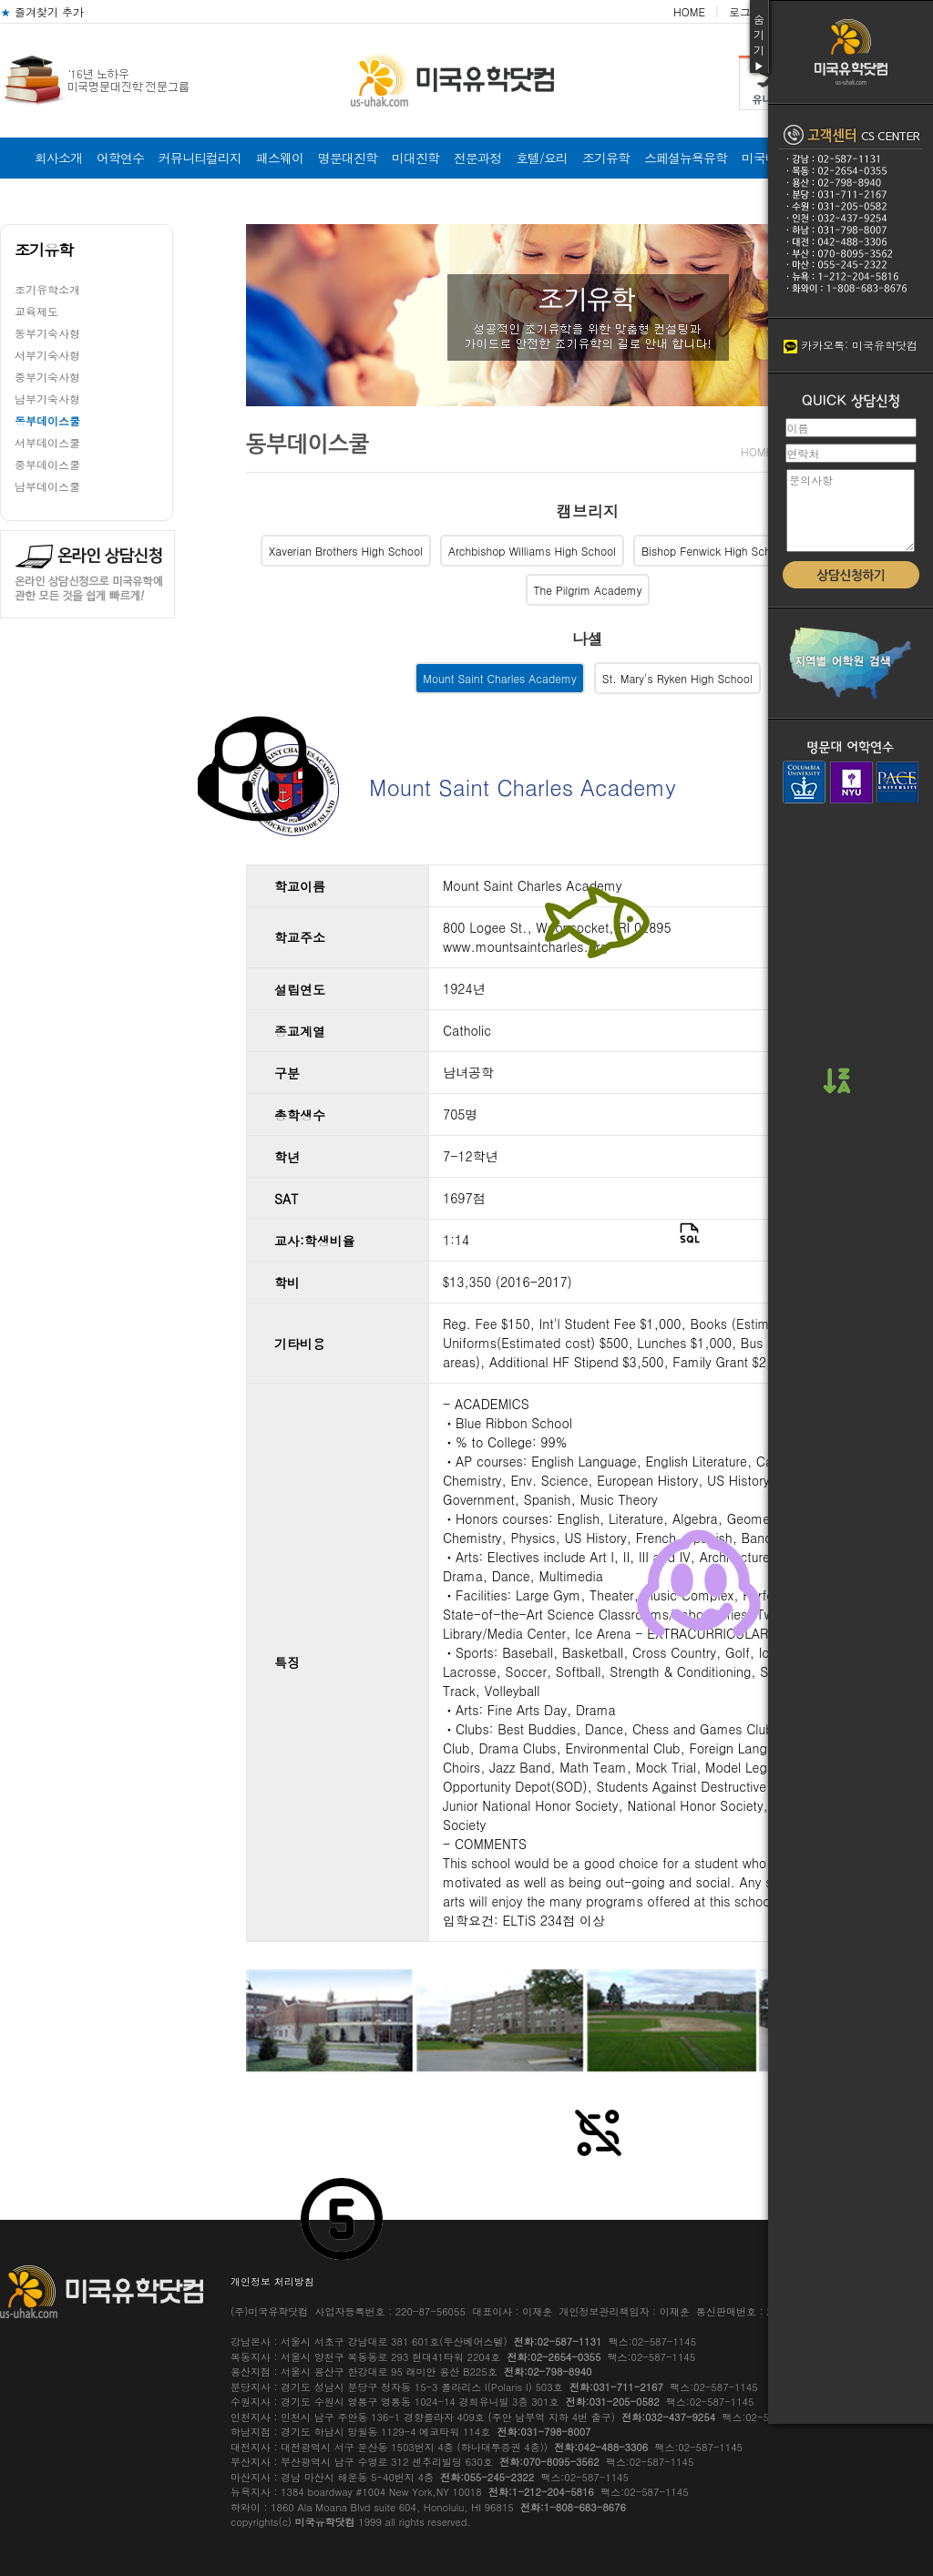  Describe the element at coordinates (598, 2132) in the screenshot. I see `disable route navigation` at that location.